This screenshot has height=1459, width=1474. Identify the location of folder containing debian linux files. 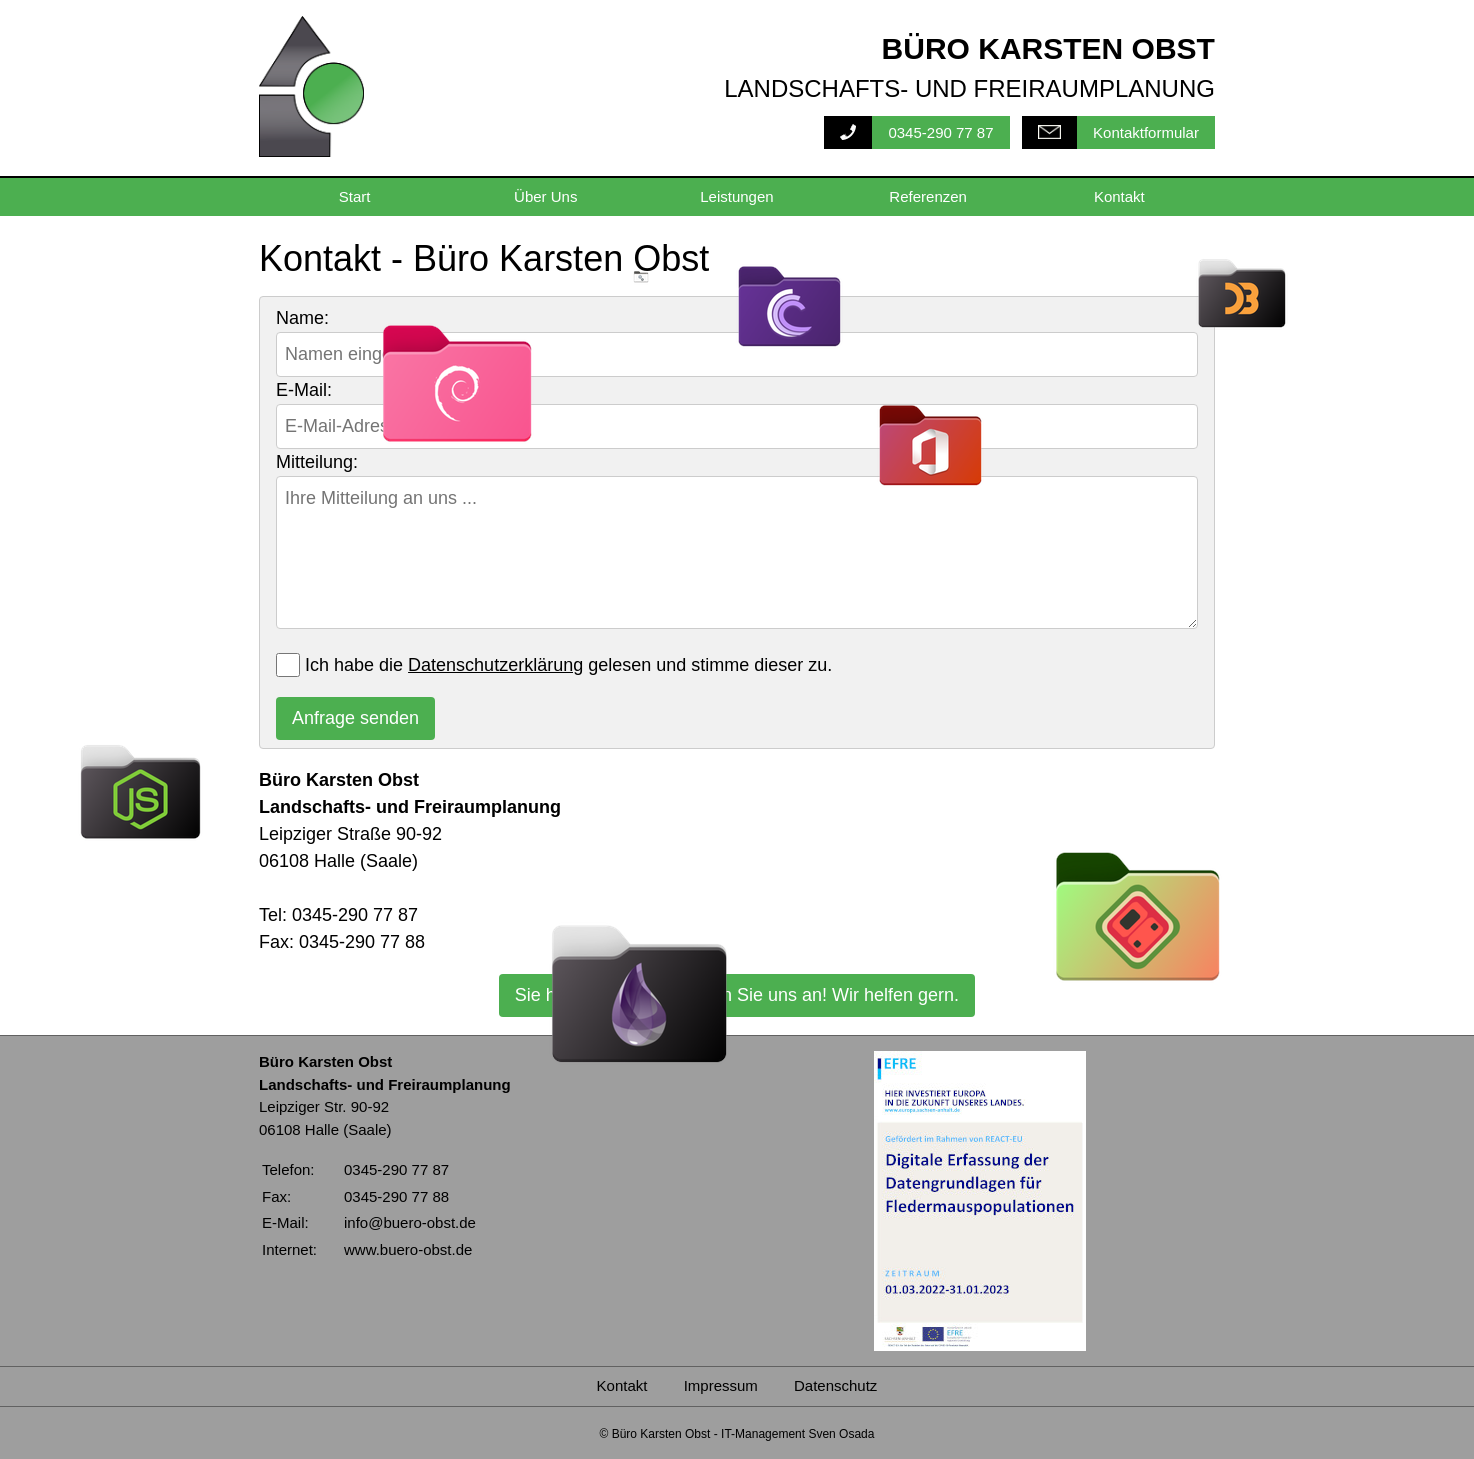
(456, 387).